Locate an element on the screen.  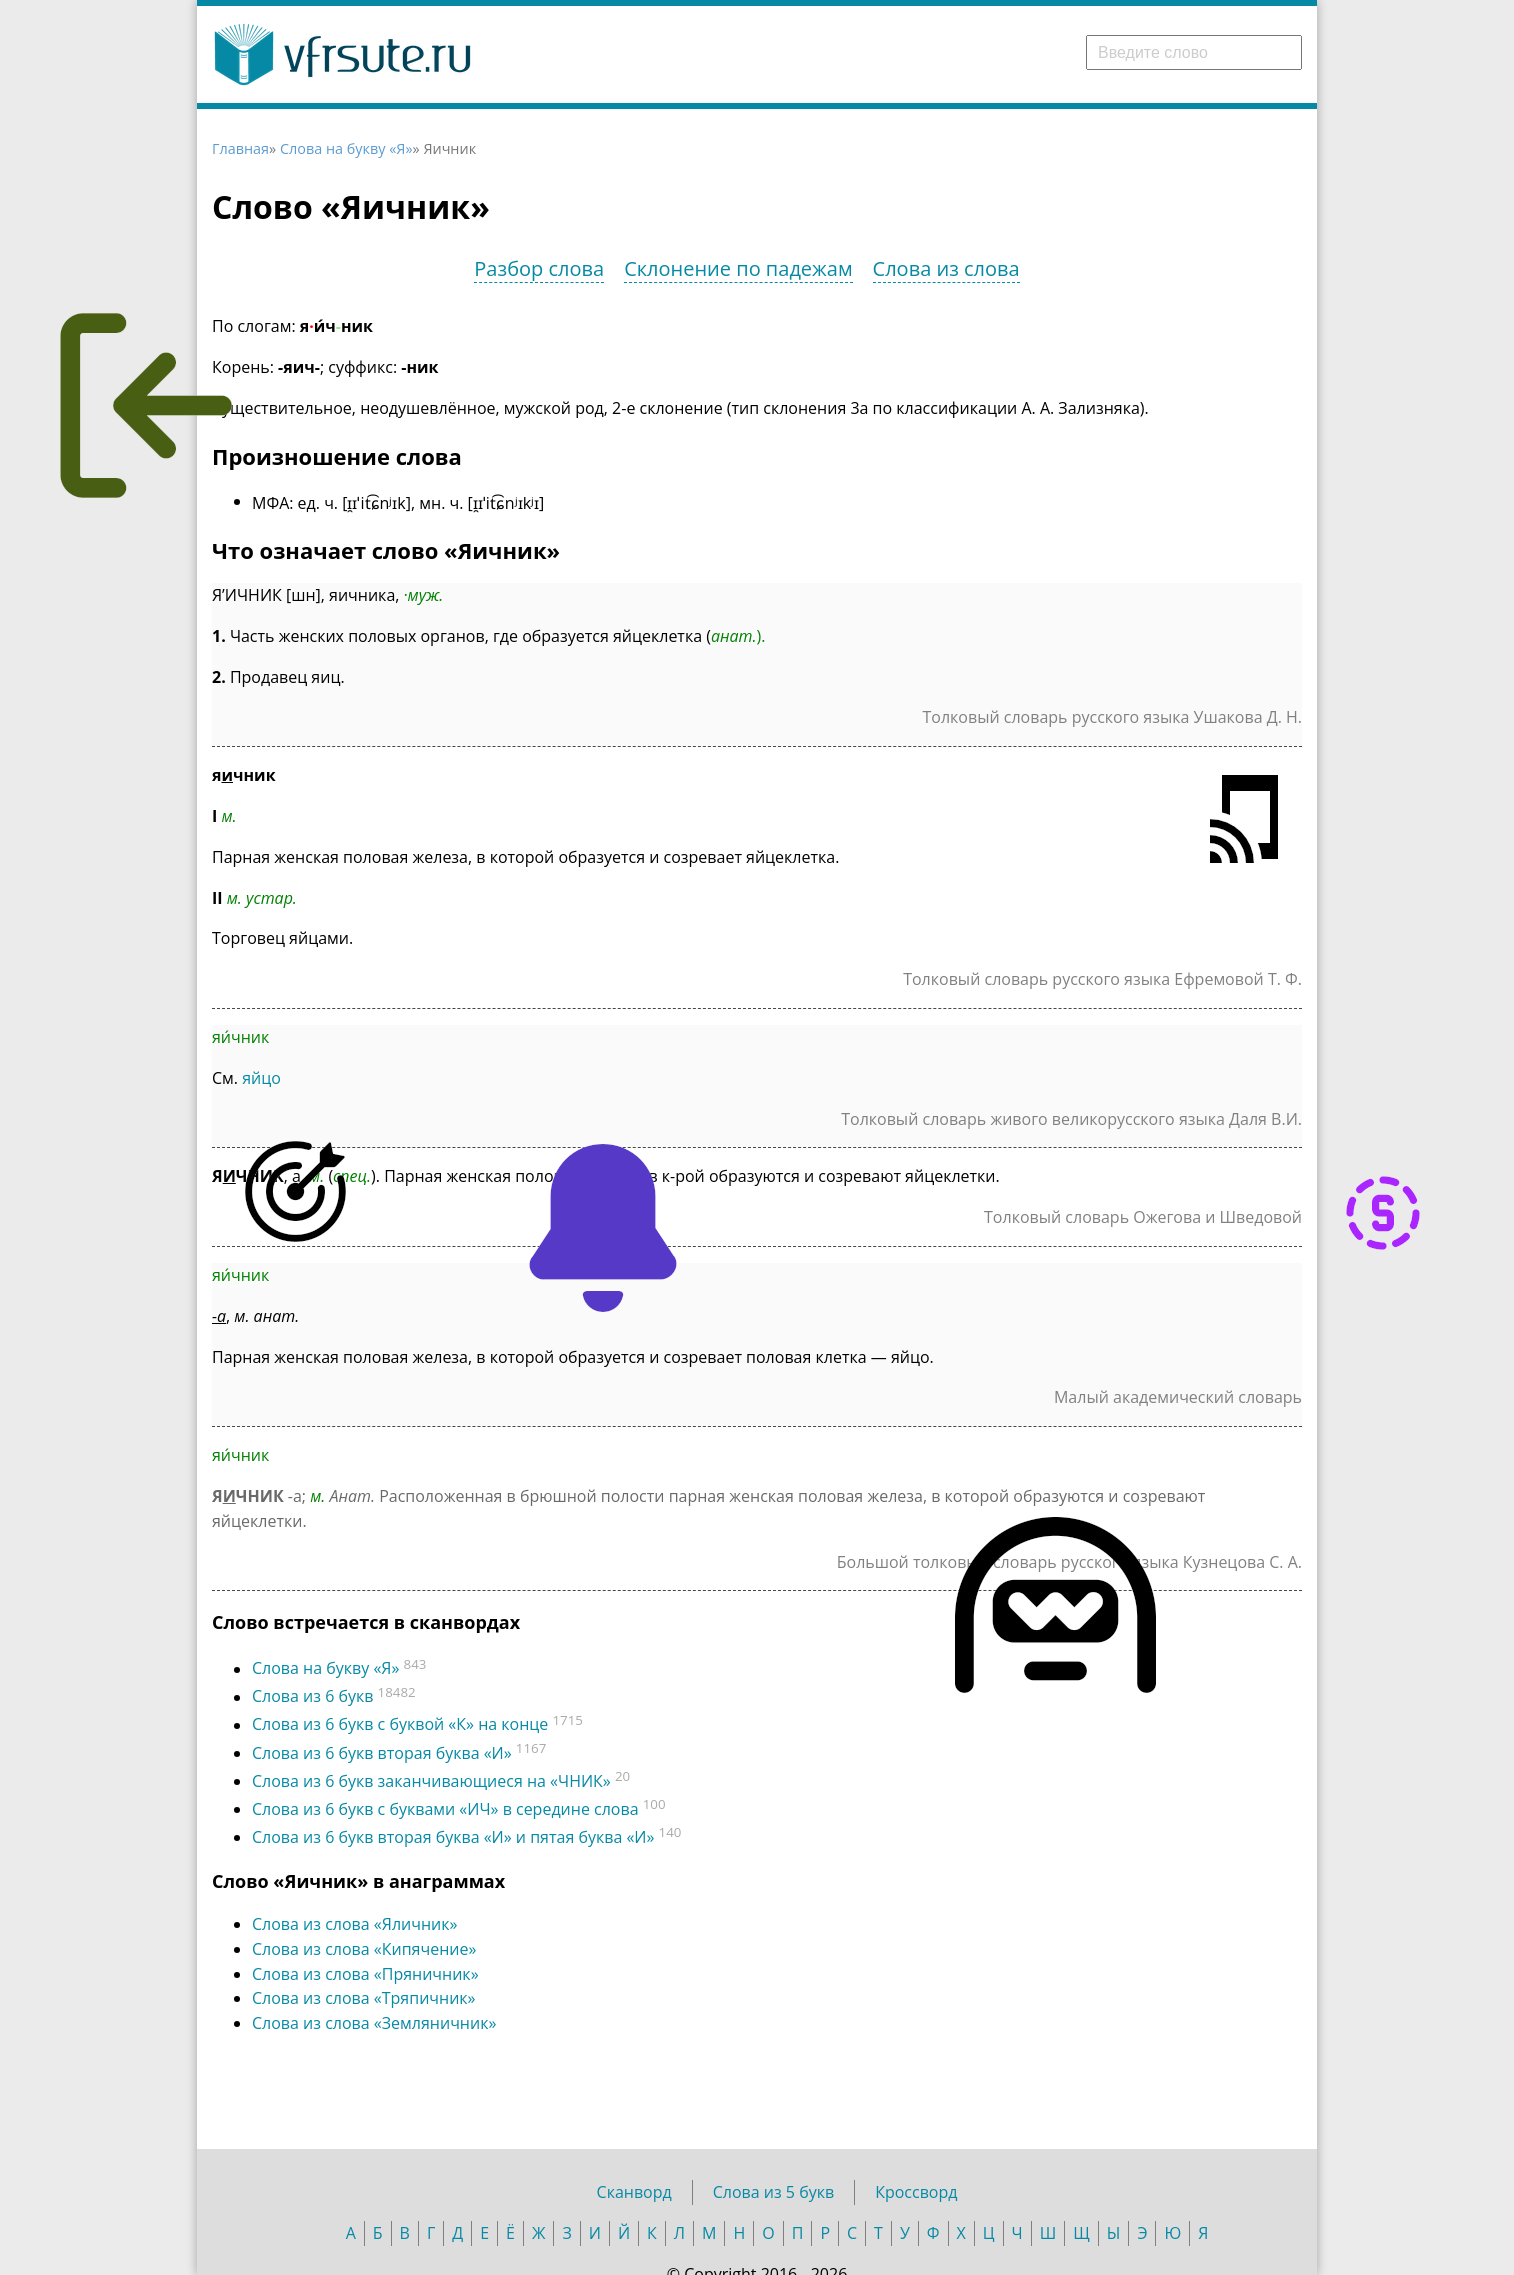
view notifications is located at coordinates (603, 1228).